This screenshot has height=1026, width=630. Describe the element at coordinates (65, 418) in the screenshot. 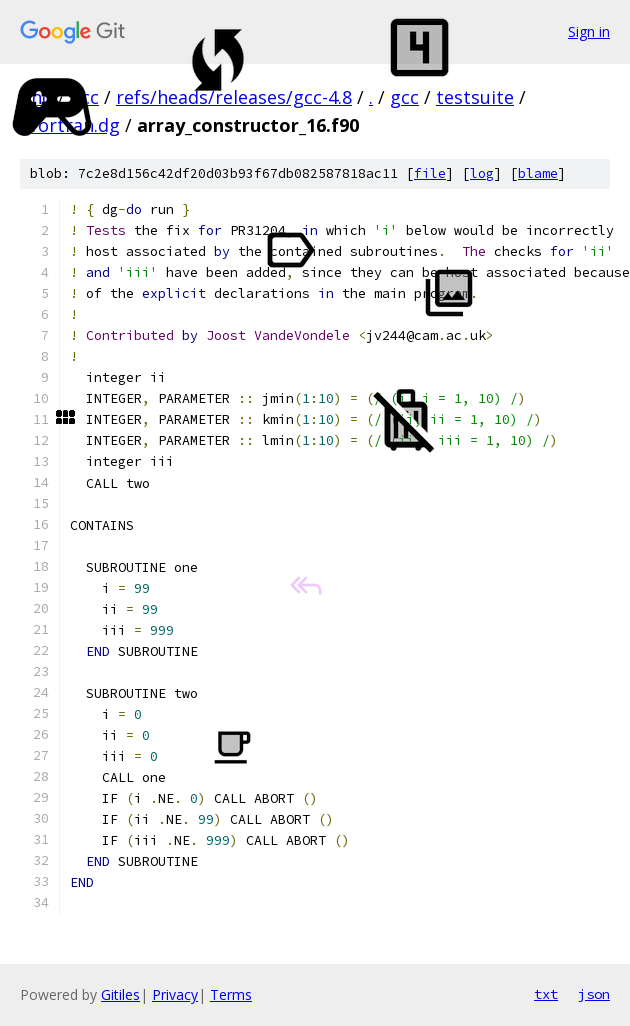

I see `switch to grid view` at that location.